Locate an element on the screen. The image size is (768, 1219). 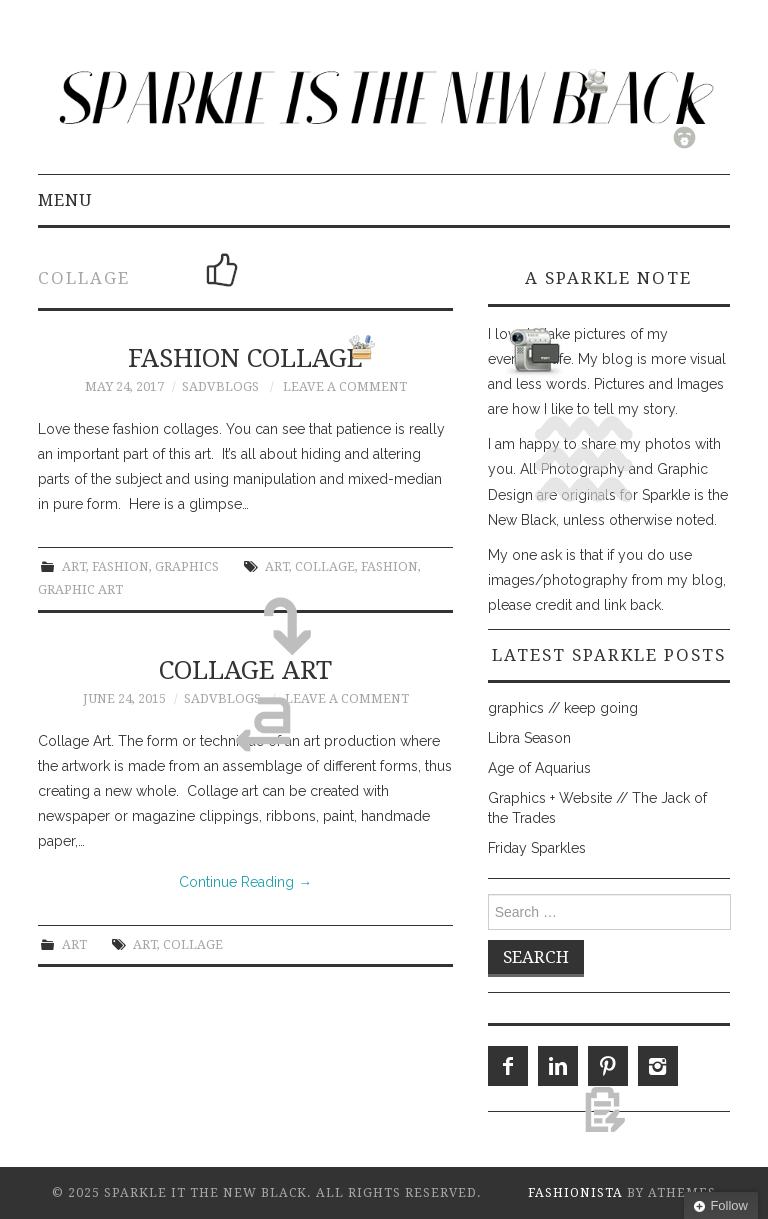
switch text direction to right-to-left is located at coordinates (265, 726).